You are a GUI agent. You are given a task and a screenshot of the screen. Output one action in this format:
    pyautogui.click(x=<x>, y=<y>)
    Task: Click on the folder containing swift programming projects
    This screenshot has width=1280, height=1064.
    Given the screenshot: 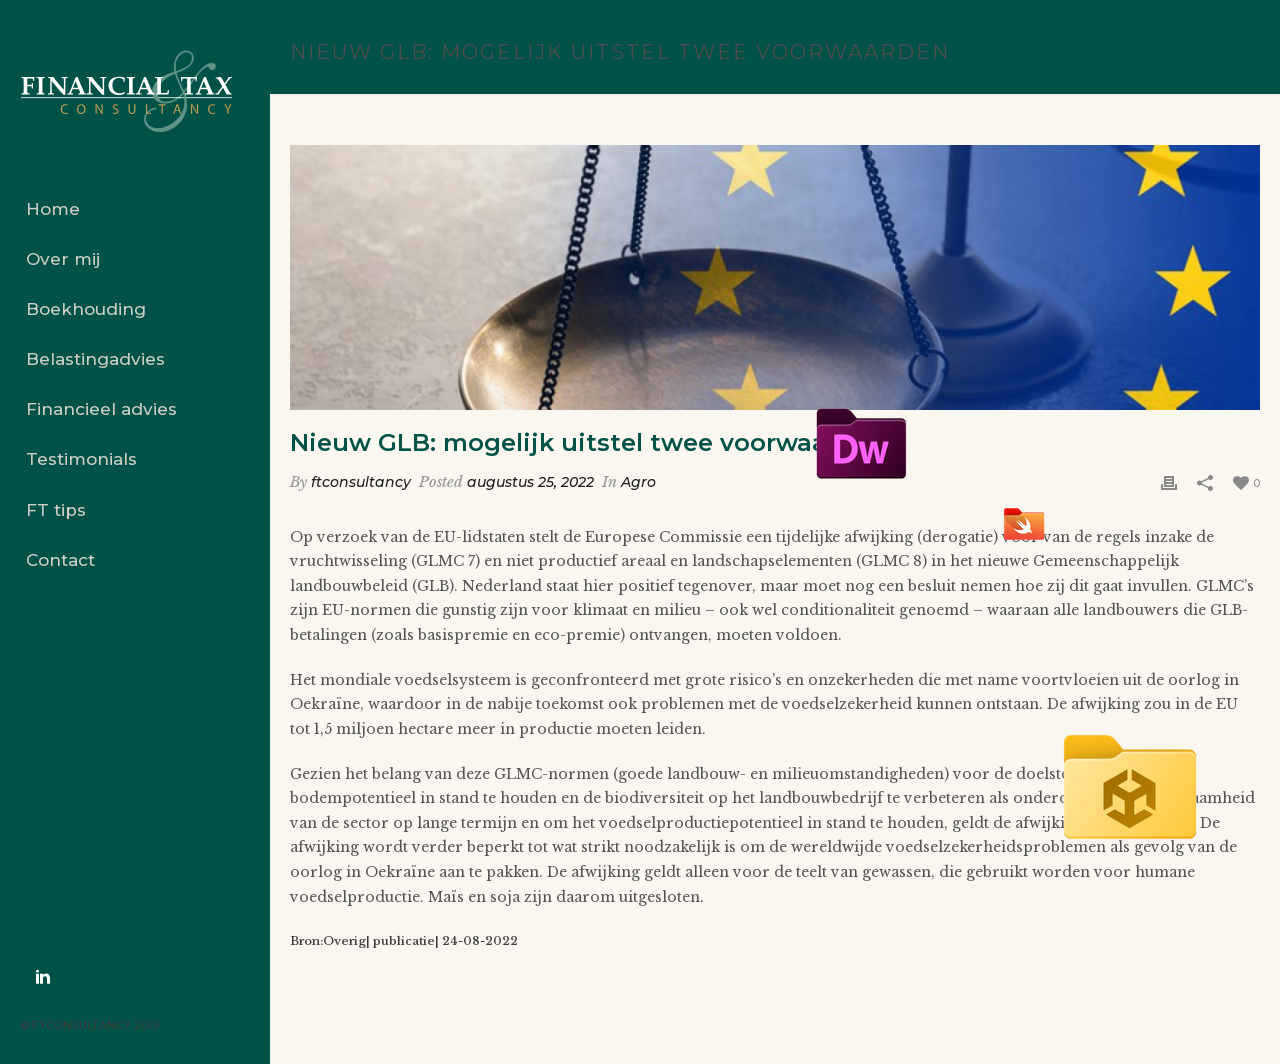 What is the action you would take?
    pyautogui.click(x=1024, y=525)
    